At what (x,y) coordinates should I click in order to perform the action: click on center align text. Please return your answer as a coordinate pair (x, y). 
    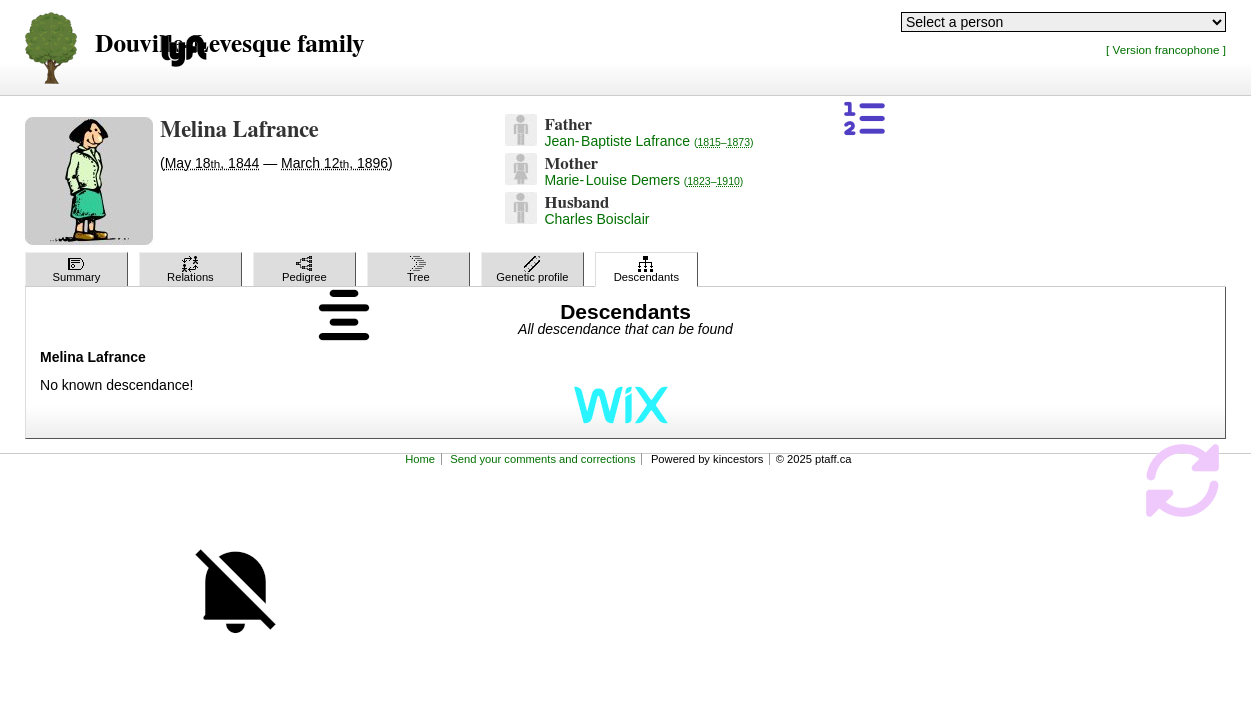
    Looking at the image, I should click on (344, 315).